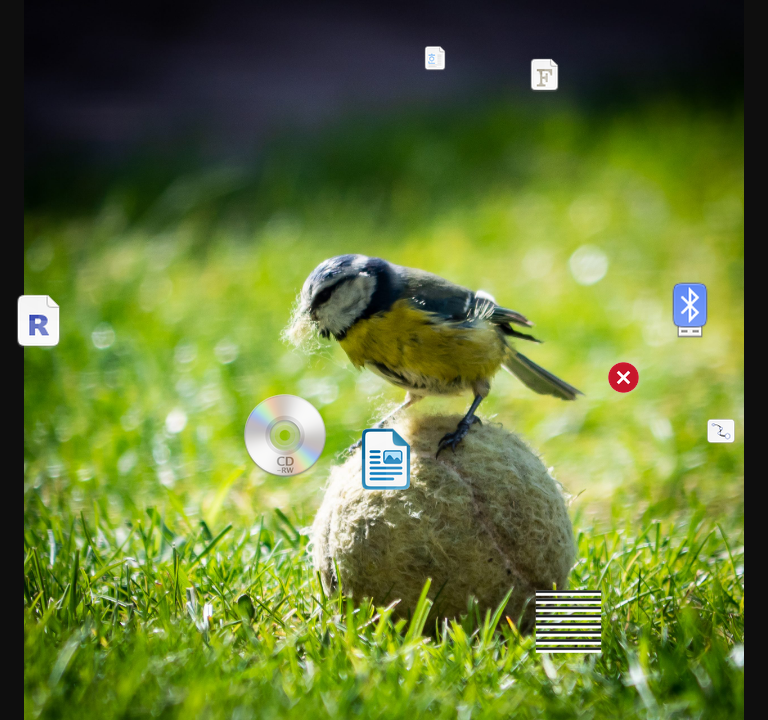 The width and height of the screenshot is (768, 720). What do you see at coordinates (623, 377) in the screenshot?
I see `close the current dialog or window` at bounding box center [623, 377].